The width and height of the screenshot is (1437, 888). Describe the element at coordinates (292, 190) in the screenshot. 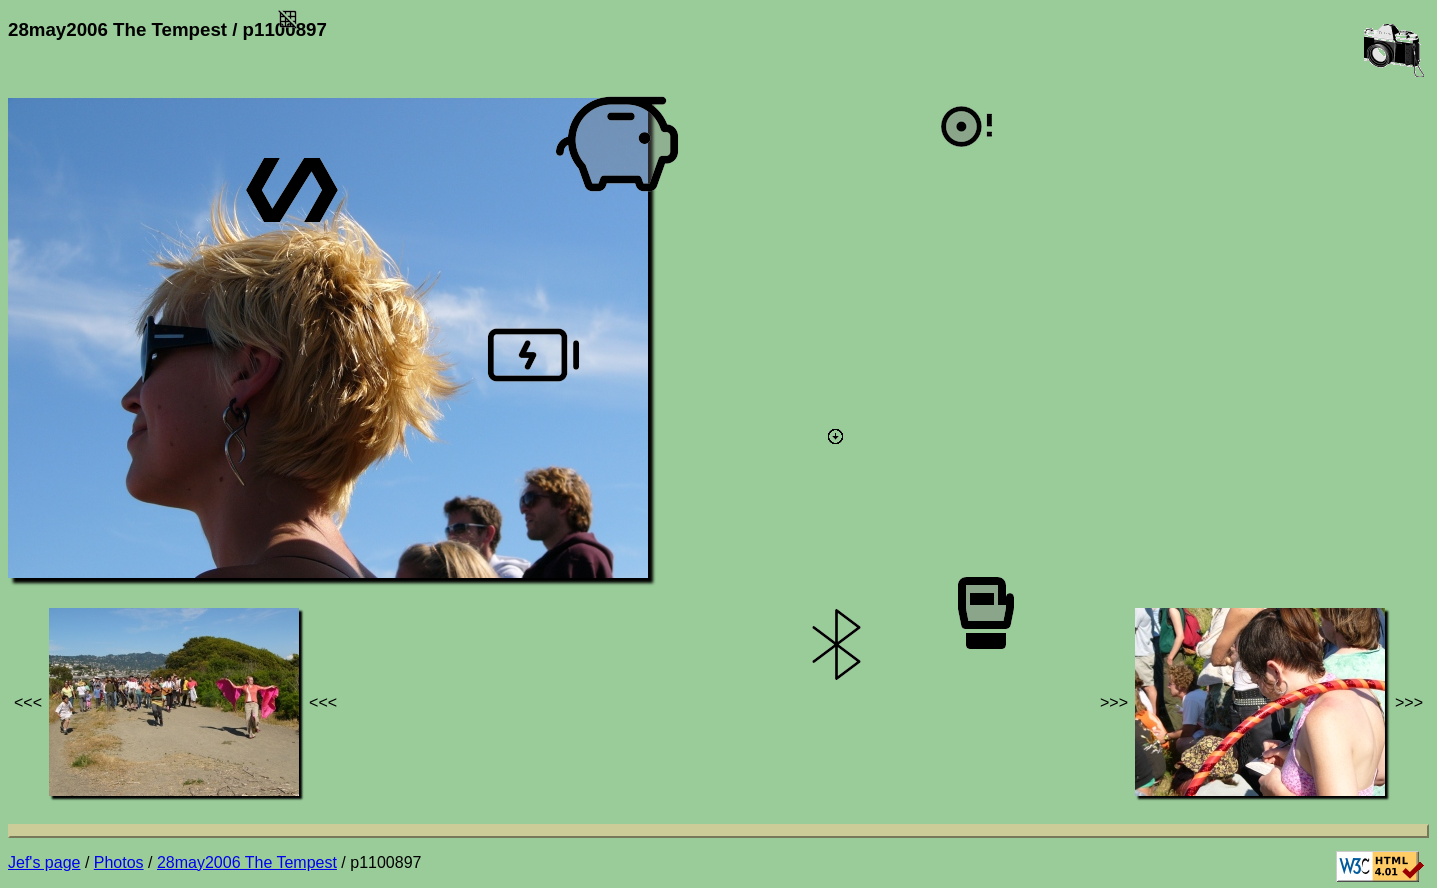

I see `polymer project logo` at that location.